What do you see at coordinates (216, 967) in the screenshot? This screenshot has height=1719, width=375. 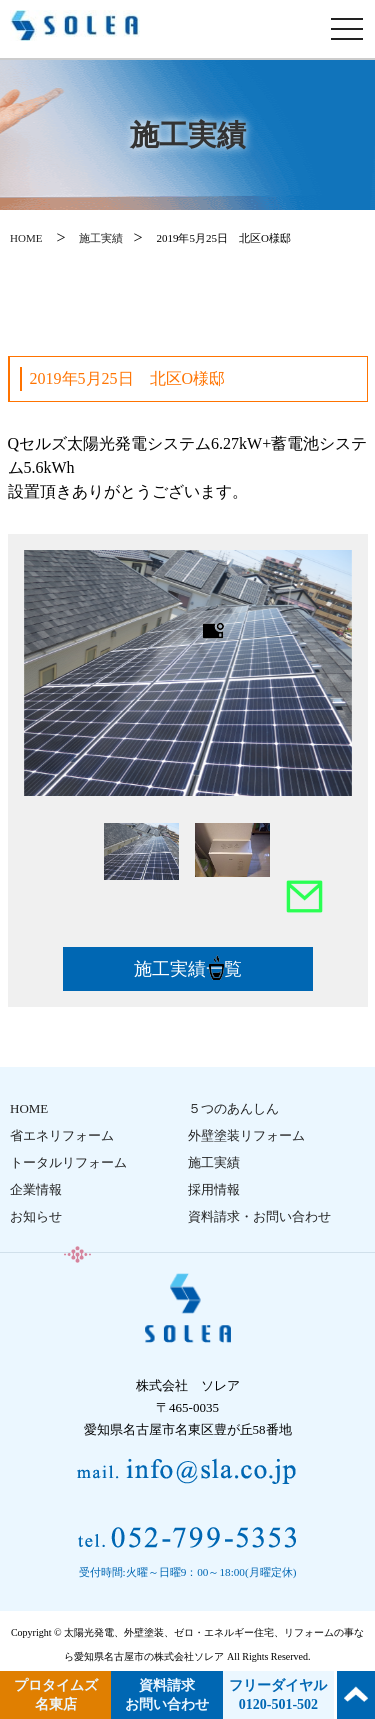 I see `mocha javascript testing framework logo` at bounding box center [216, 967].